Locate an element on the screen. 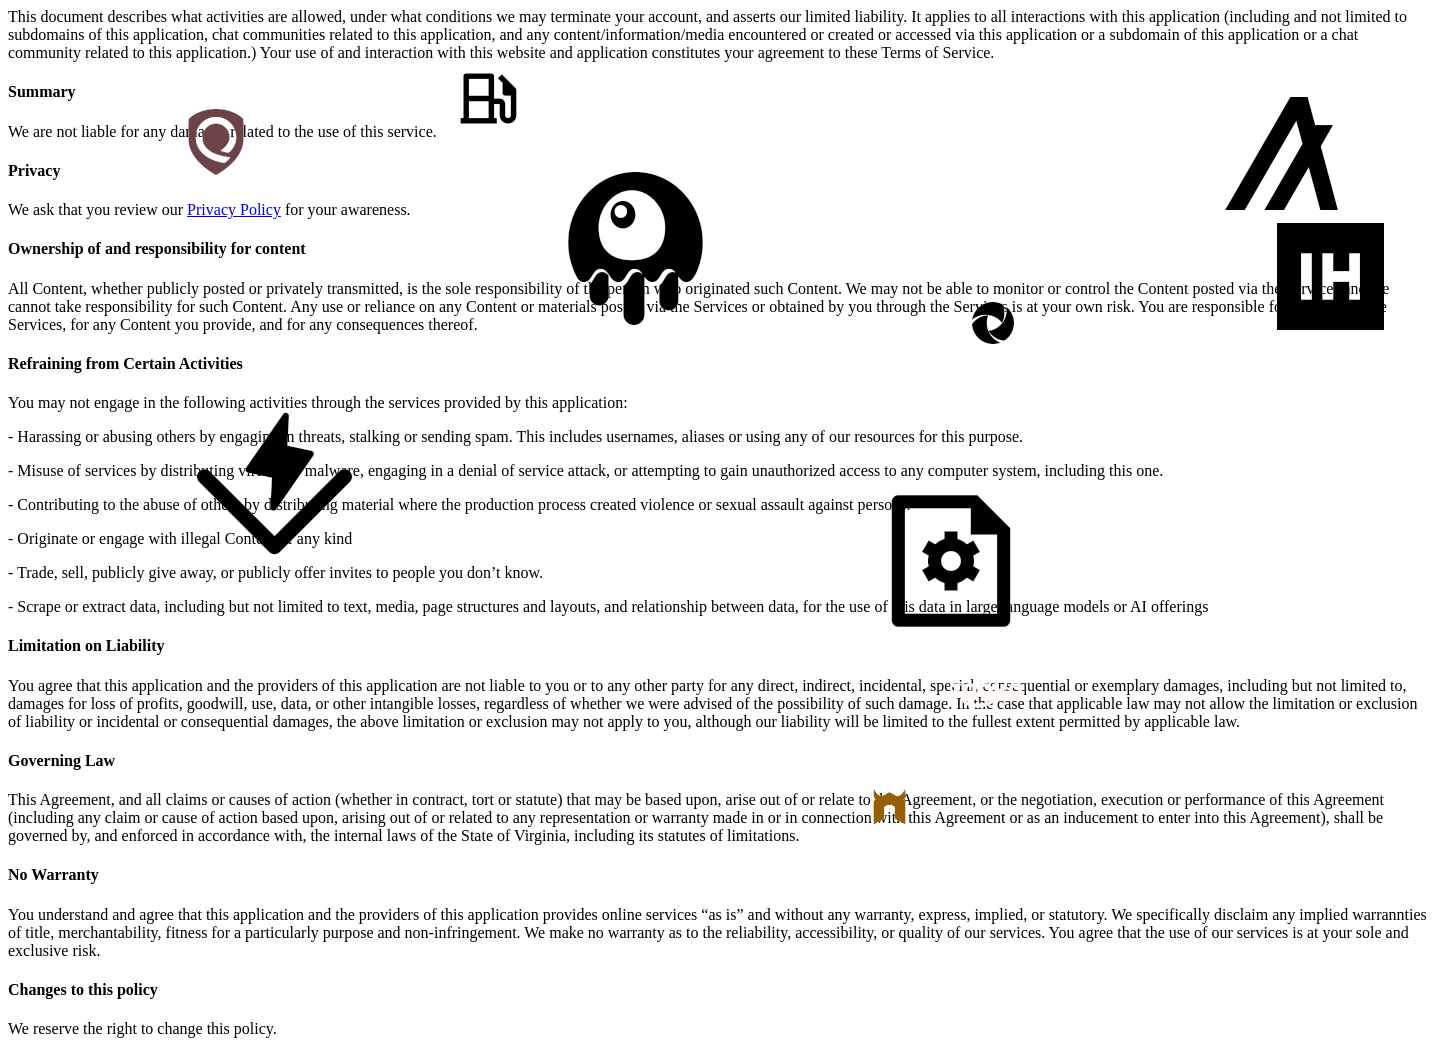 The image size is (1440, 1054). Qualys security platform logo is located at coordinates (216, 142).